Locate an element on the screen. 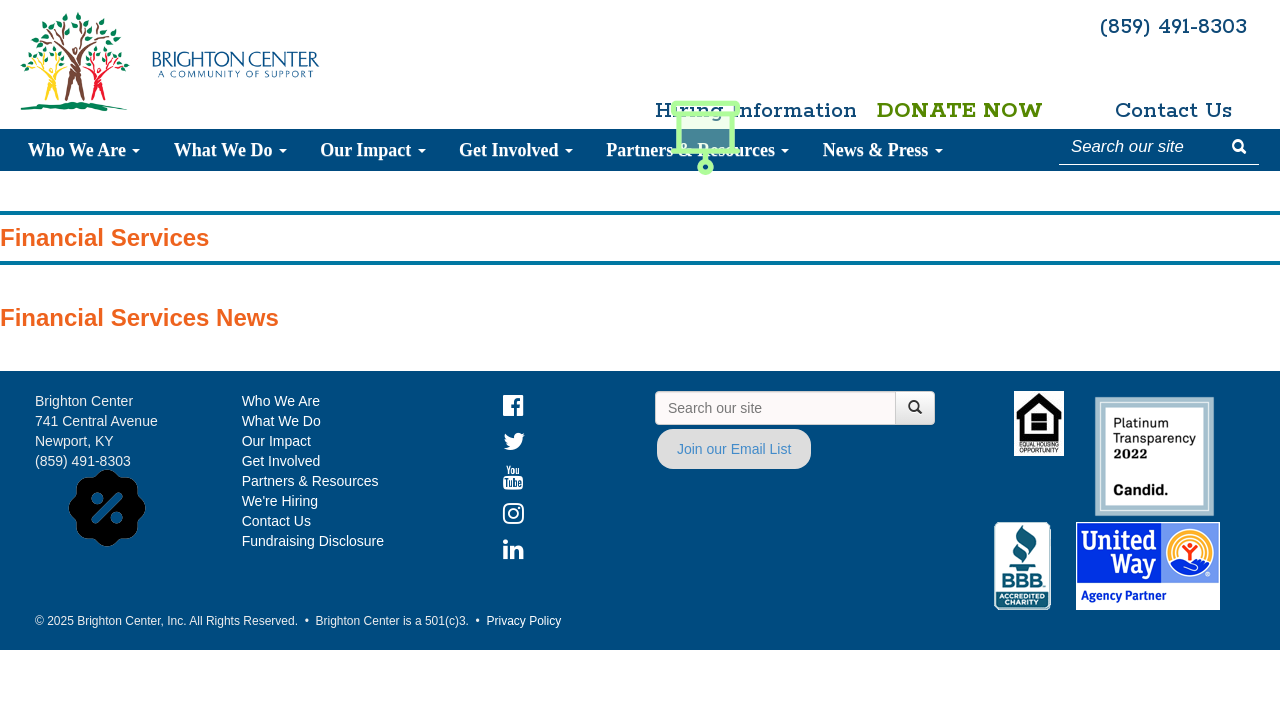 The width and height of the screenshot is (1280, 720). view available discounts or promotions is located at coordinates (107, 508).